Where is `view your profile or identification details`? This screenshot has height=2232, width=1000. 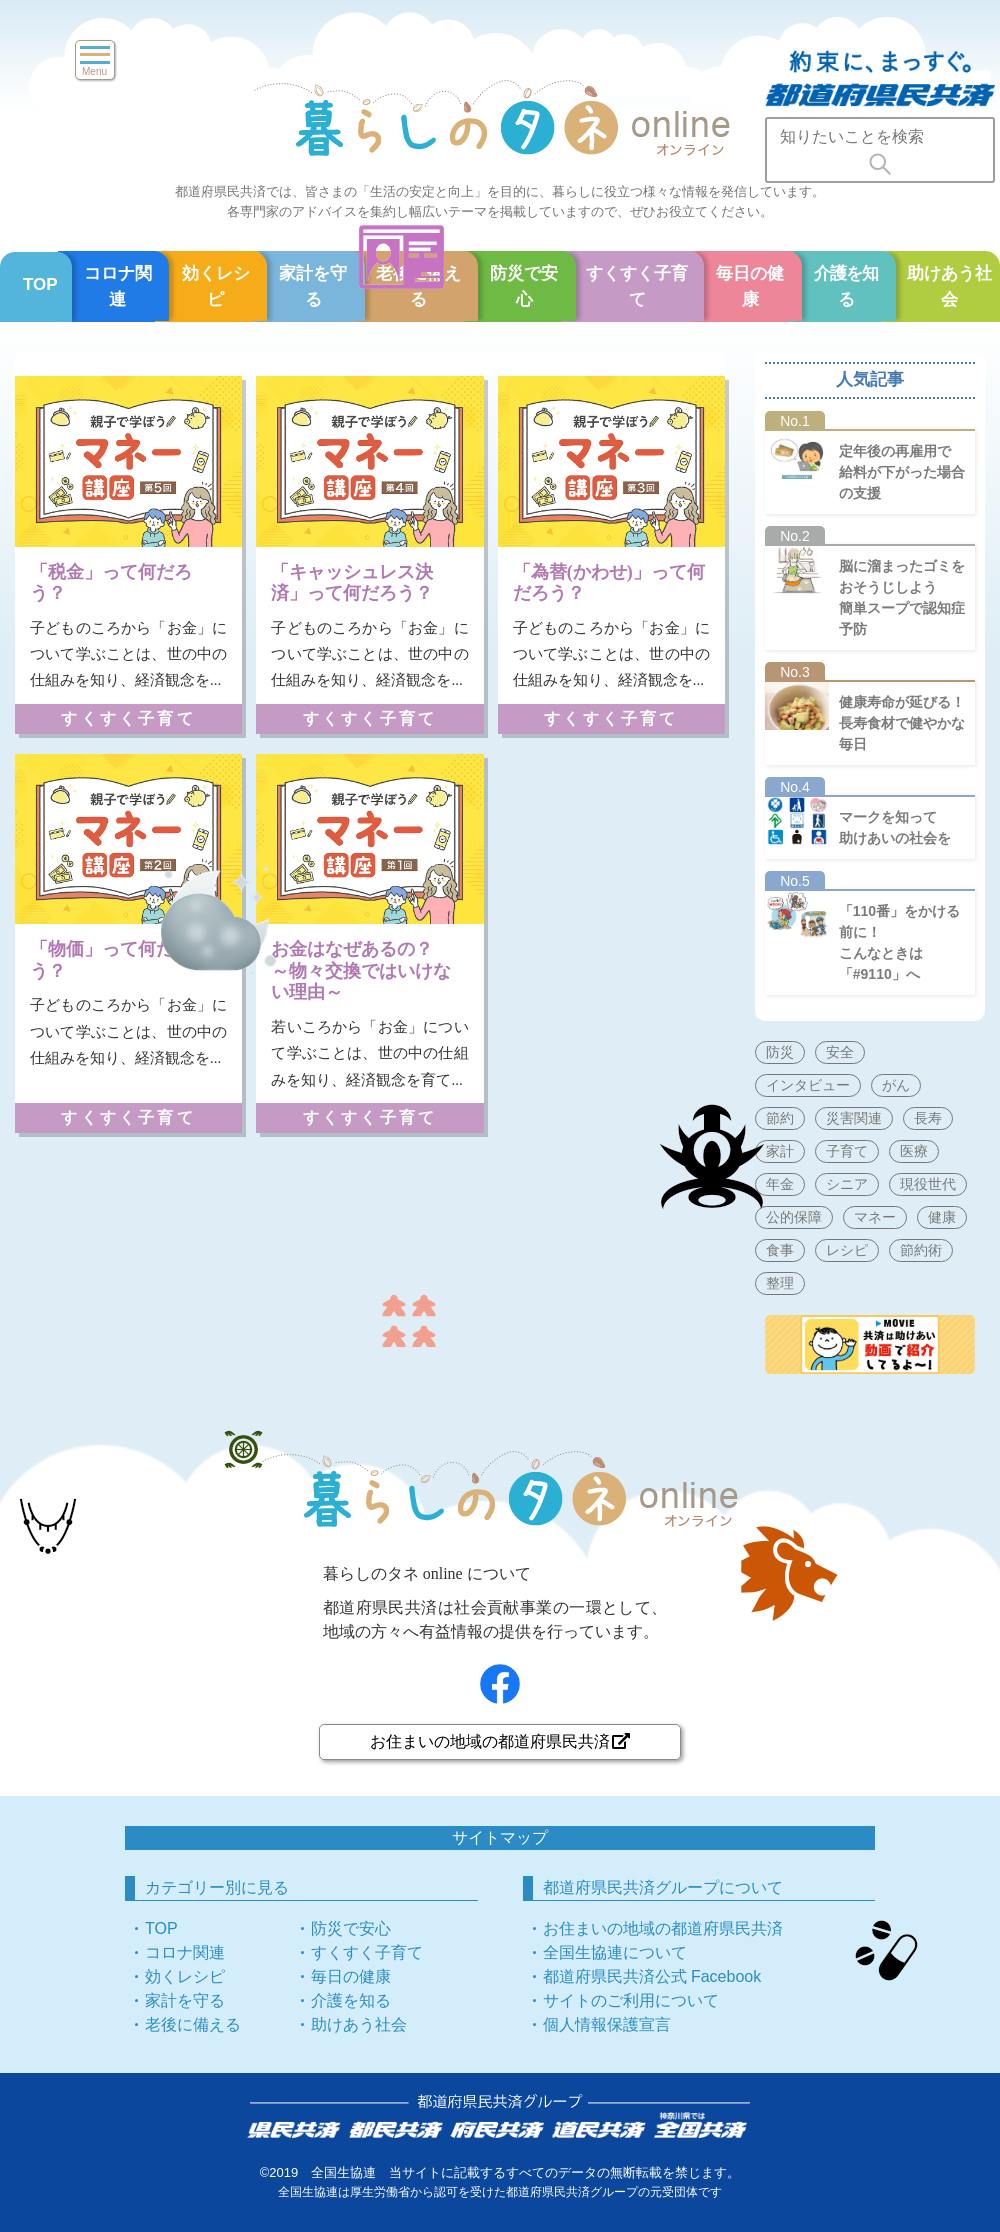 view your profile or identification details is located at coordinates (401, 255).